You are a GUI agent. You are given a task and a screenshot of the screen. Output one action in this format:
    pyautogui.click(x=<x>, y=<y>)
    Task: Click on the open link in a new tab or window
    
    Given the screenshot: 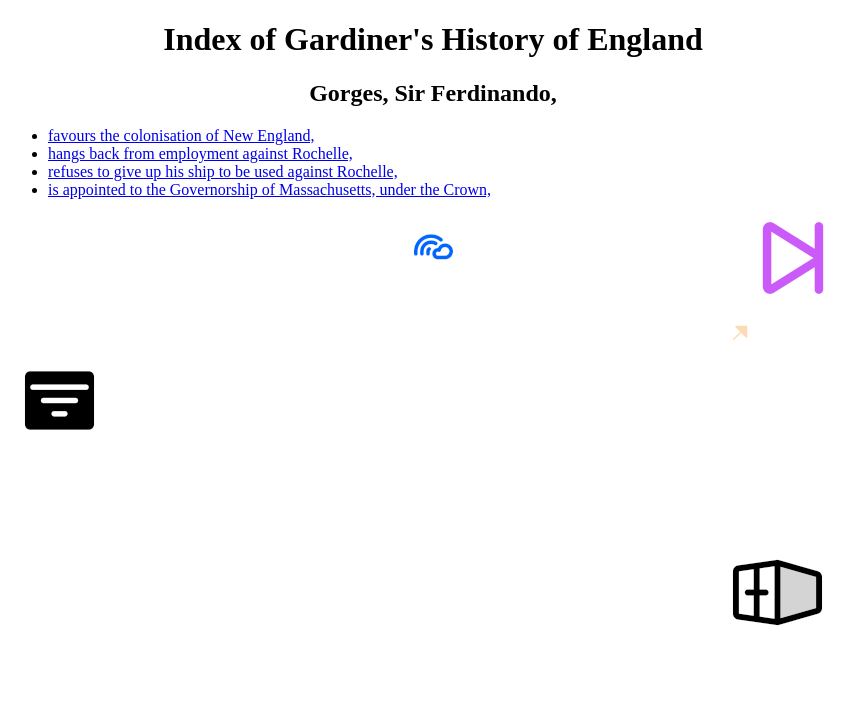 What is the action you would take?
    pyautogui.click(x=740, y=333)
    